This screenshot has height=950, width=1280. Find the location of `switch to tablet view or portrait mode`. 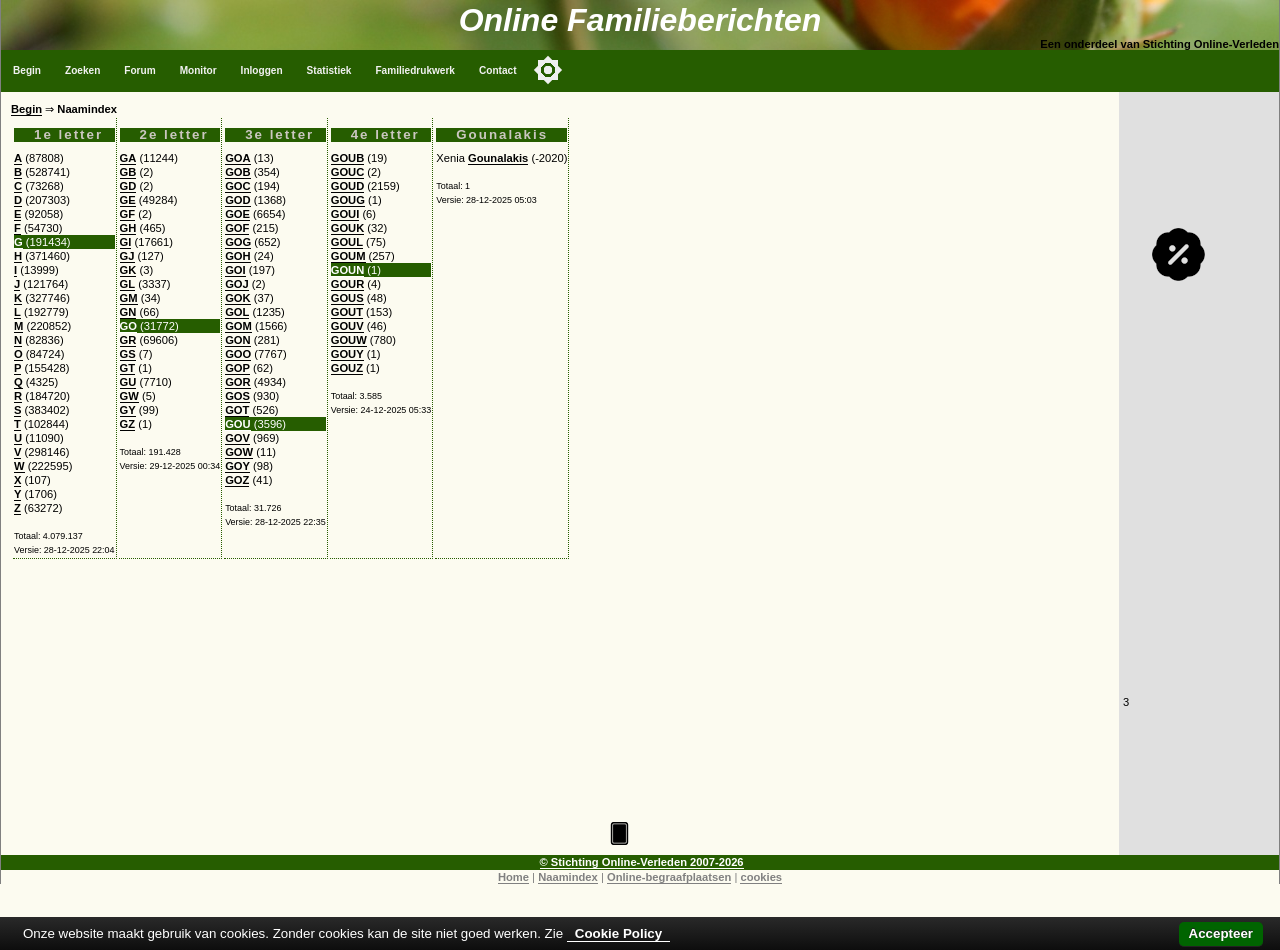

switch to tablet view or portrait mode is located at coordinates (619, 833).